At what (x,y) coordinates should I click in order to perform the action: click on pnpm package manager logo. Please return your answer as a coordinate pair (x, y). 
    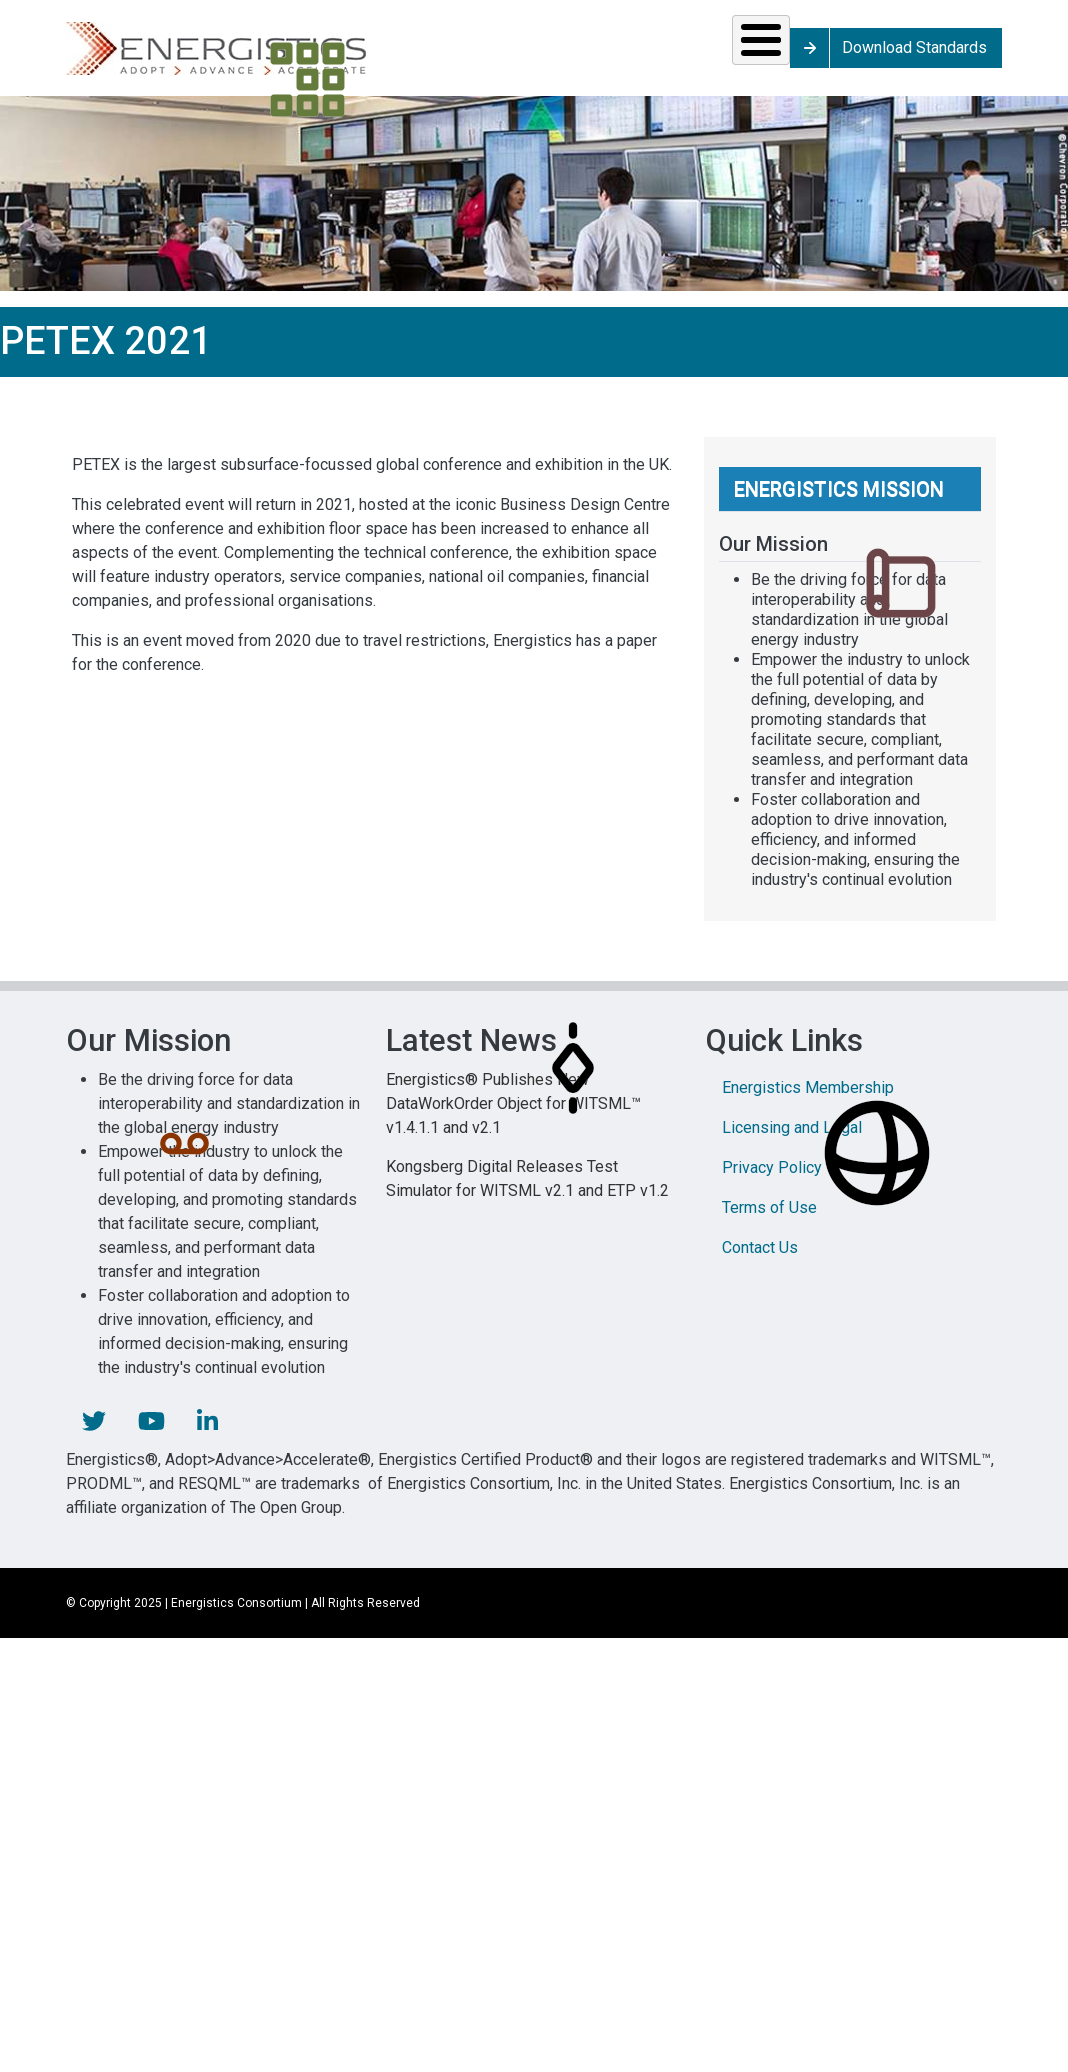
    Looking at the image, I should click on (307, 79).